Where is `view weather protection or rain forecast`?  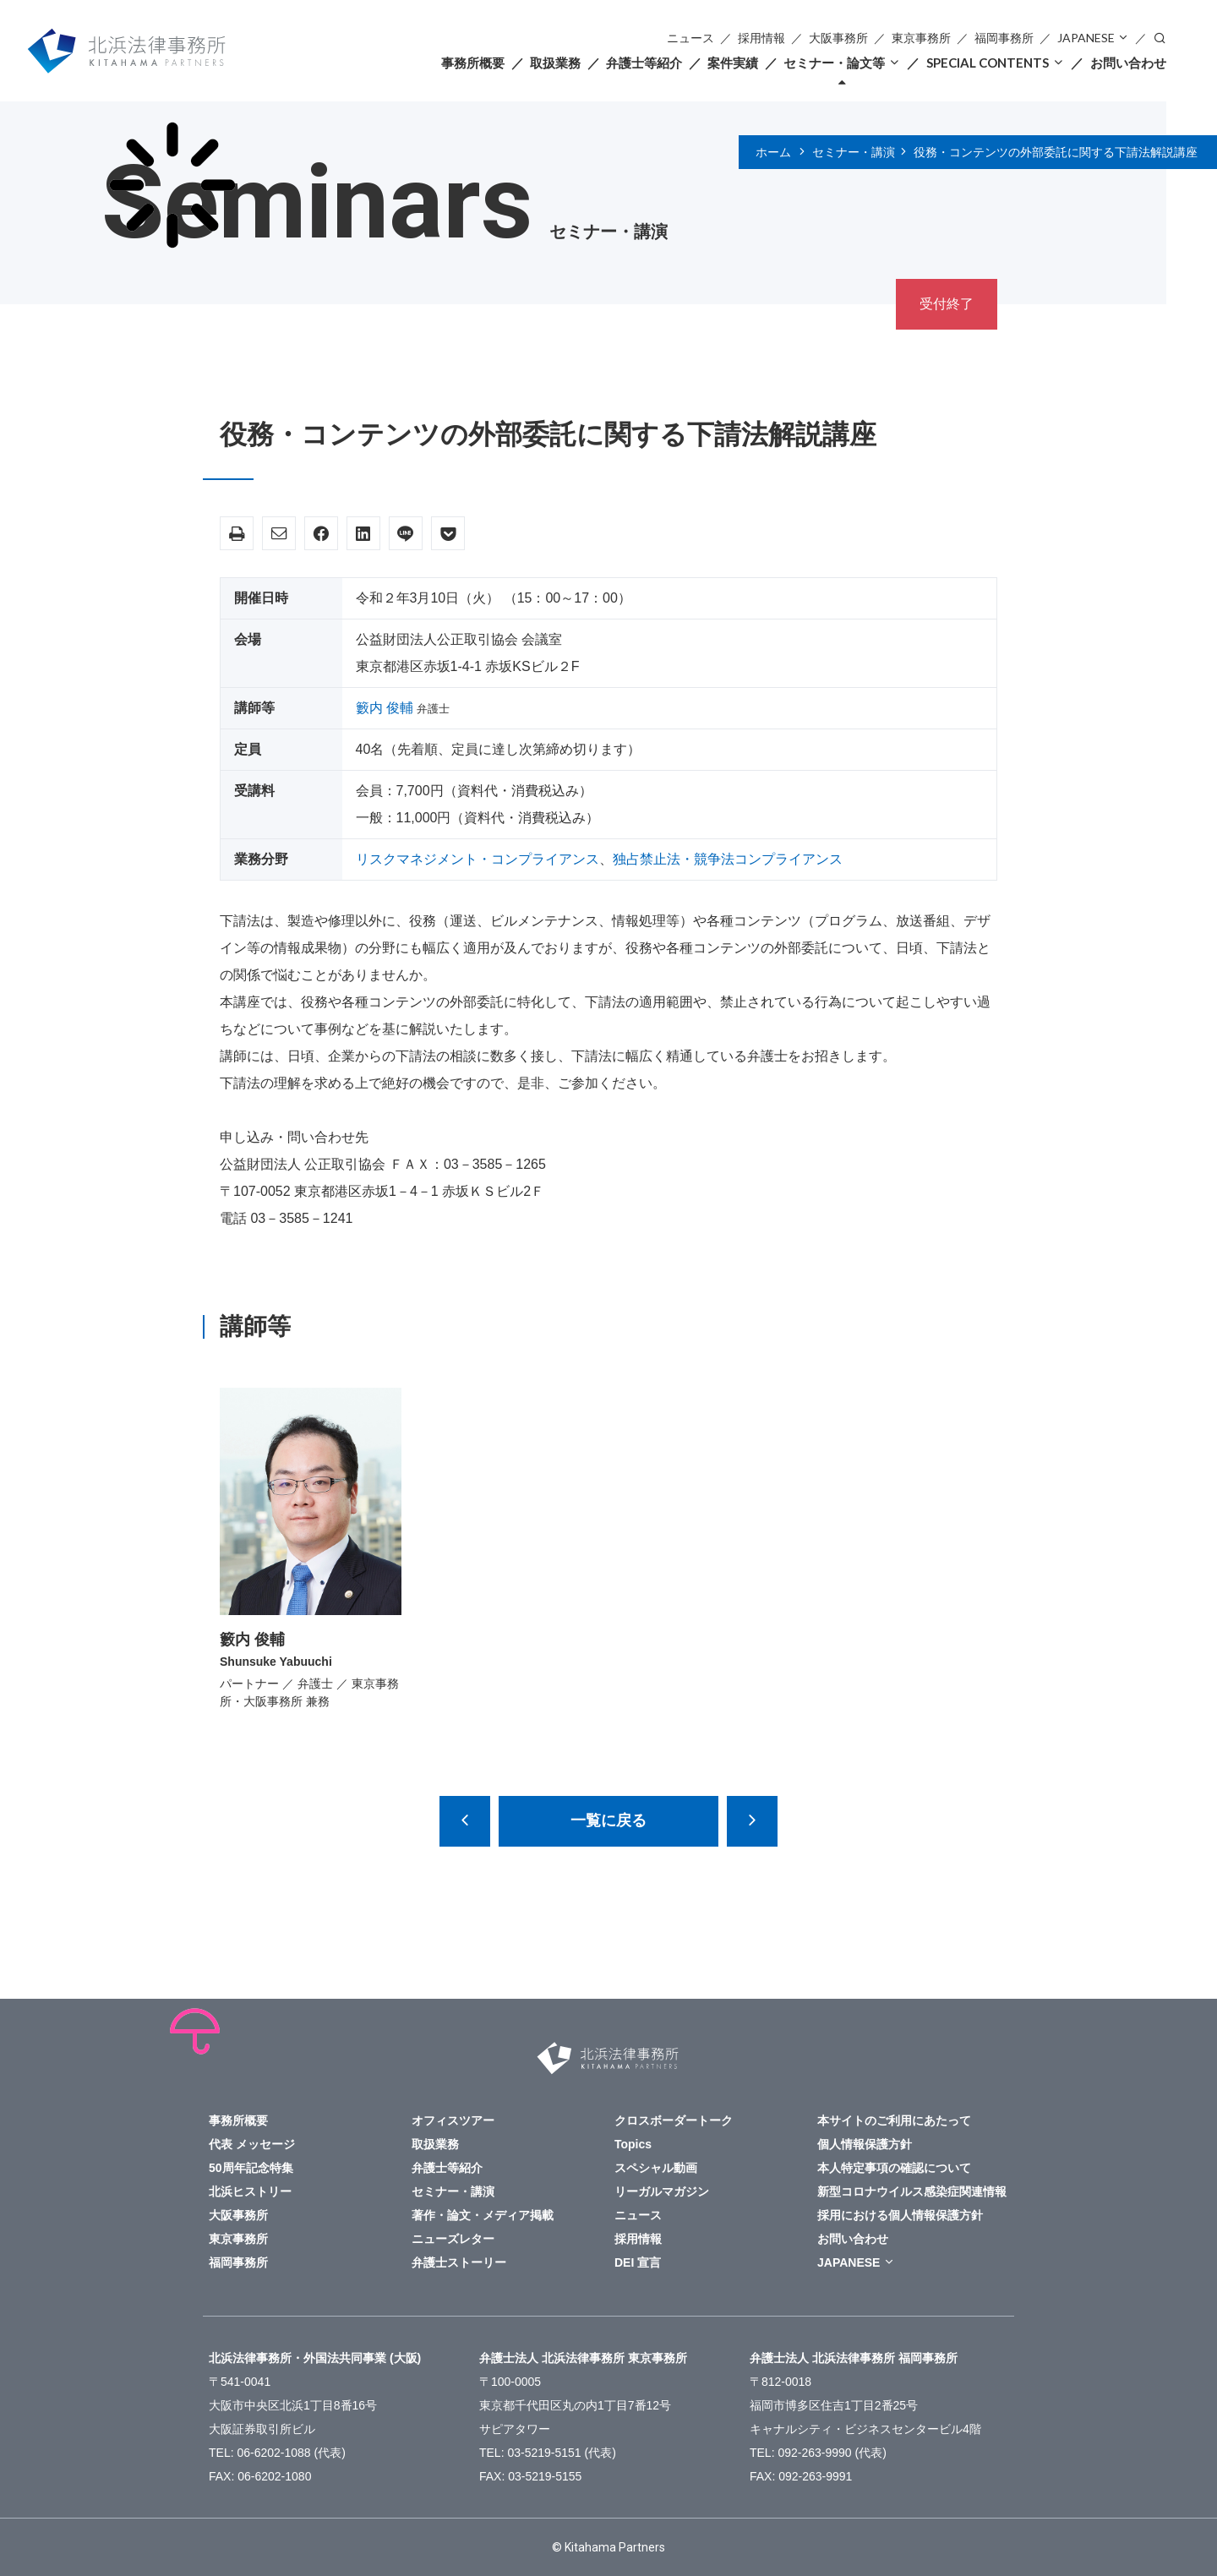
view weather protection or rain forecast is located at coordinates (194, 2031).